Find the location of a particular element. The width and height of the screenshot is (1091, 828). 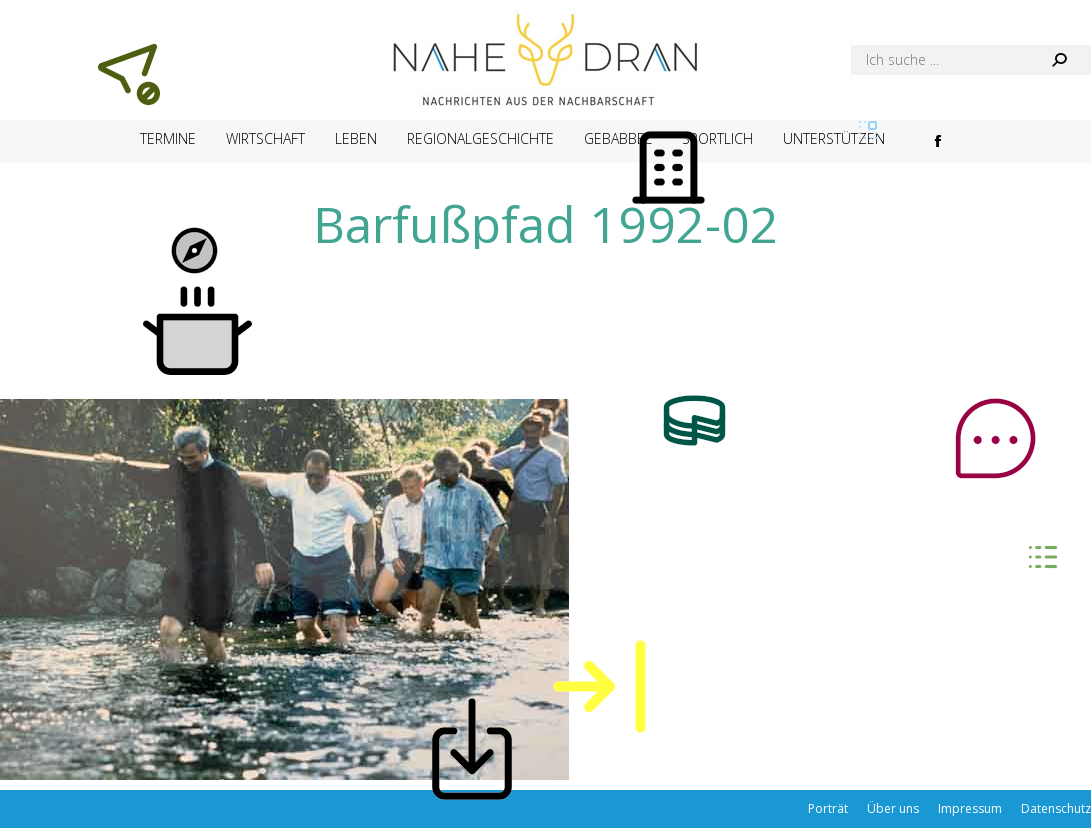

disable location sharing is located at coordinates (128, 73).